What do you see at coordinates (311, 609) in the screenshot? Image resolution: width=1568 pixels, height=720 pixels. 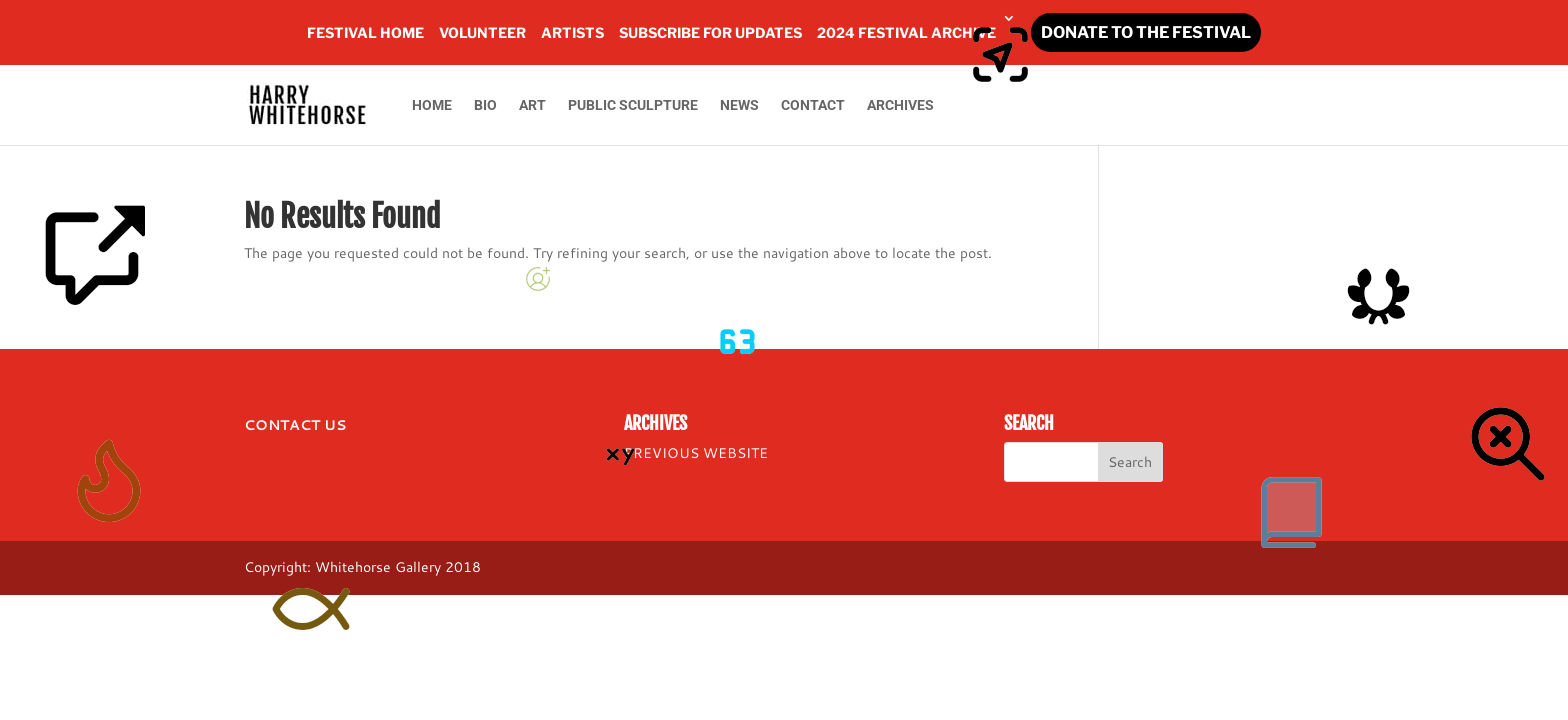 I see `indicates christian or faith-based content` at bounding box center [311, 609].